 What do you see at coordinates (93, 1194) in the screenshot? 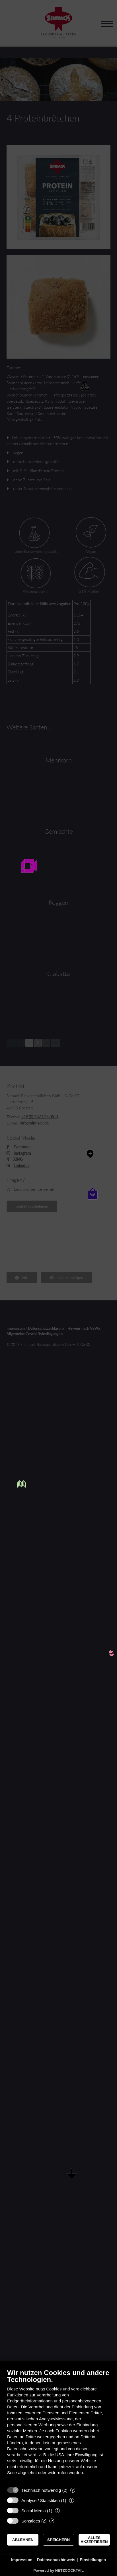
I see `view your shopping bag` at bounding box center [93, 1194].